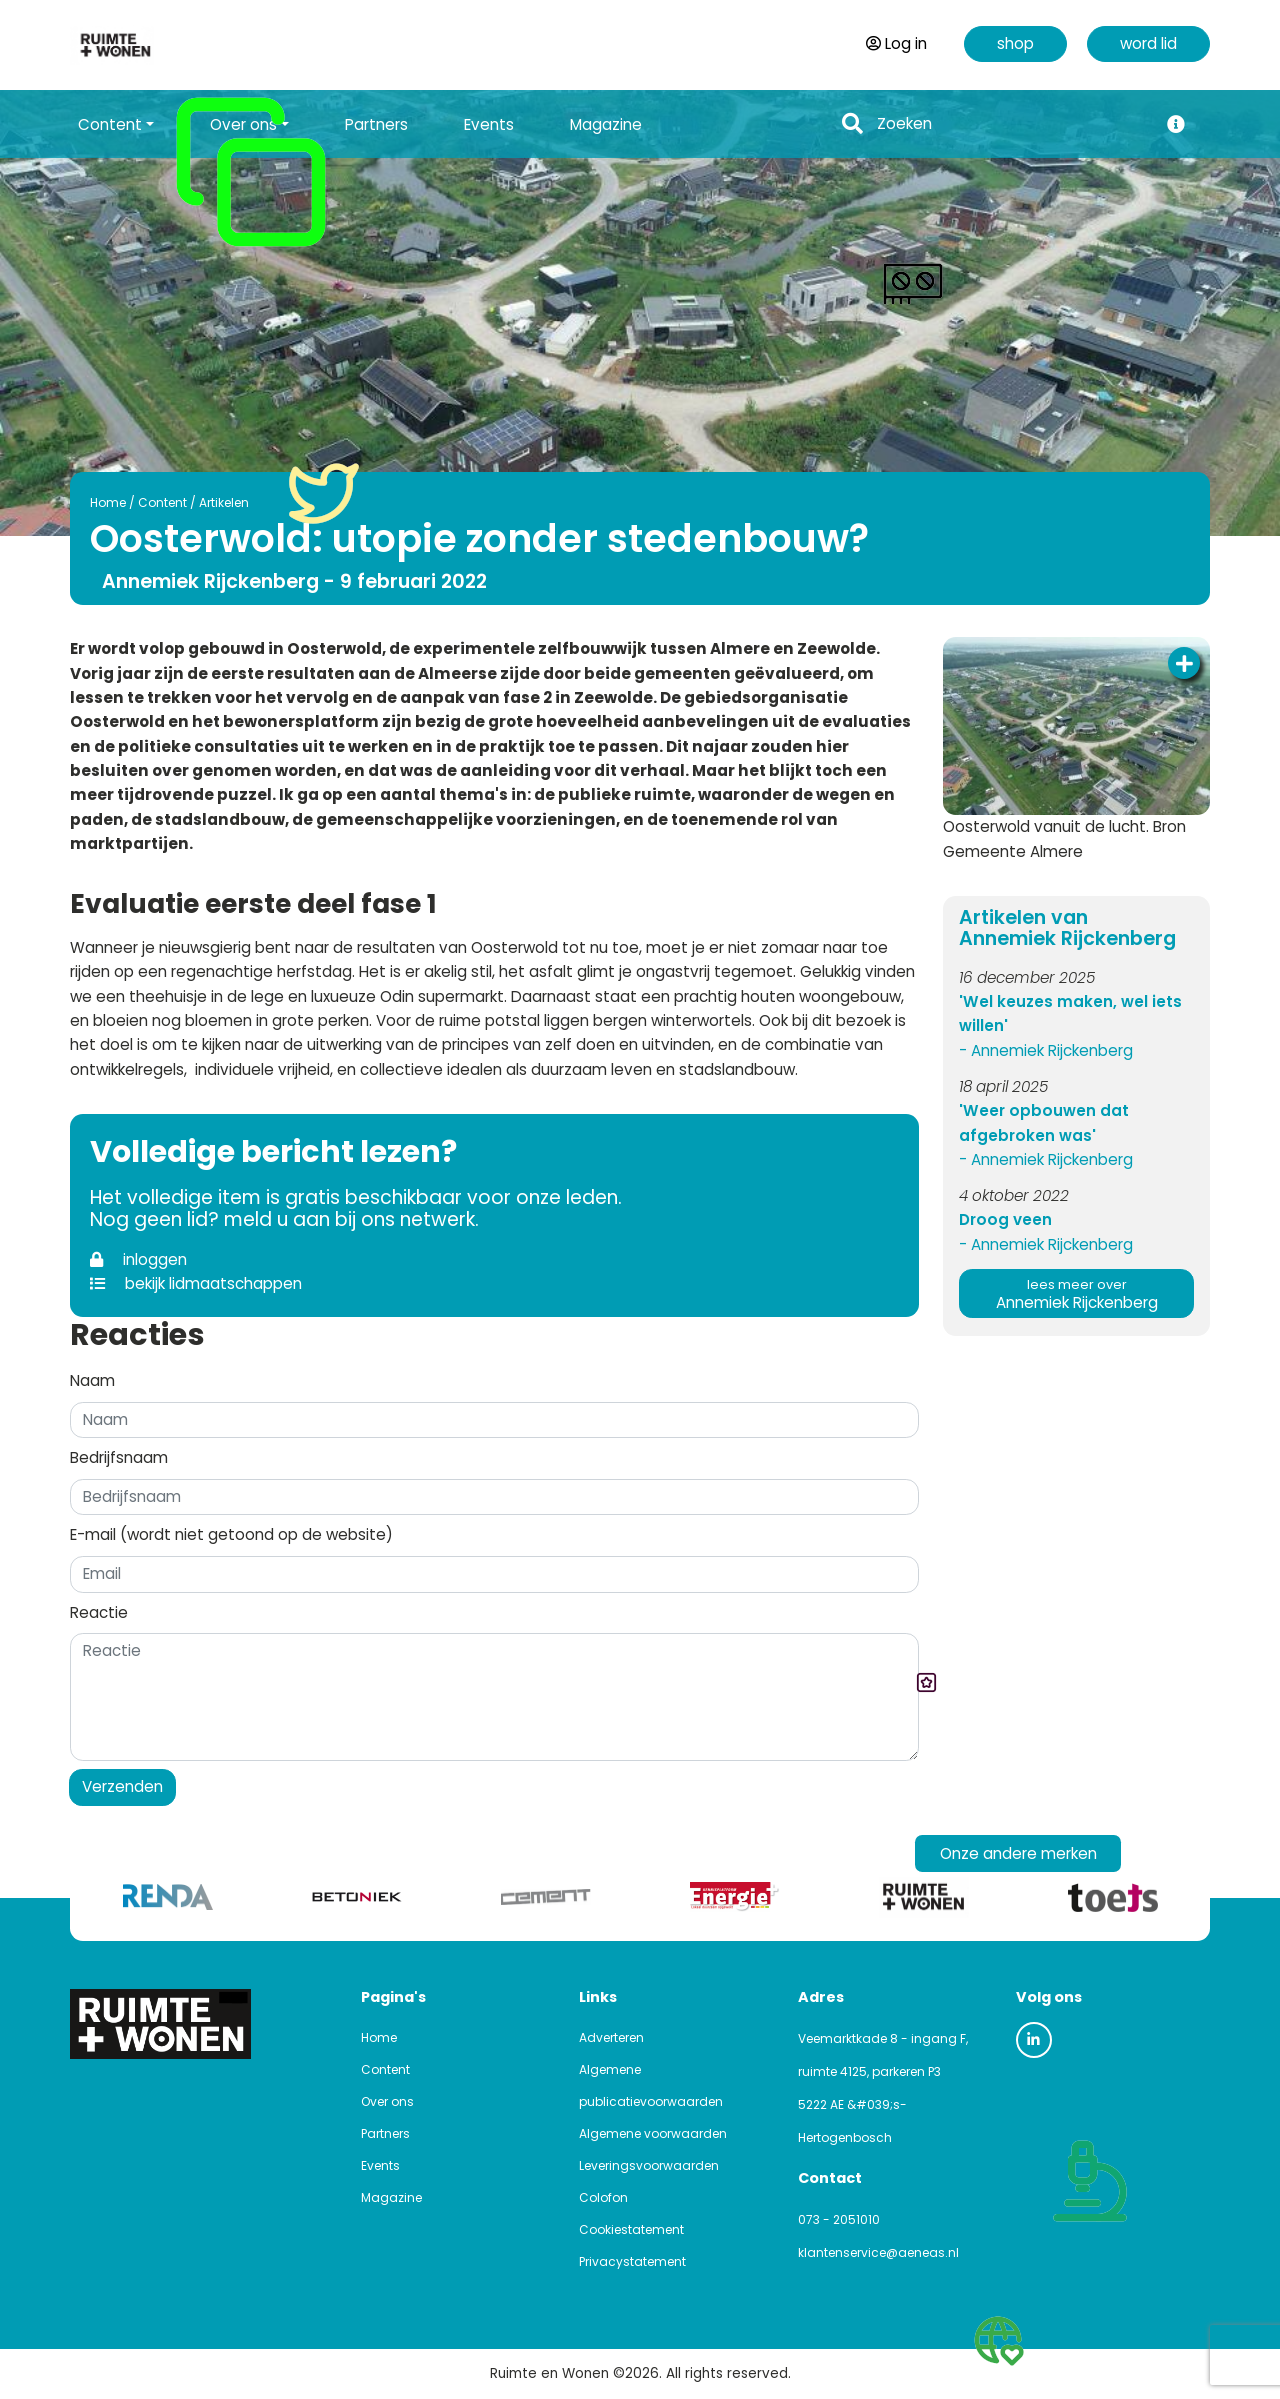  Describe the element at coordinates (1090, 2181) in the screenshot. I see `access scientific or research tools` at that location.